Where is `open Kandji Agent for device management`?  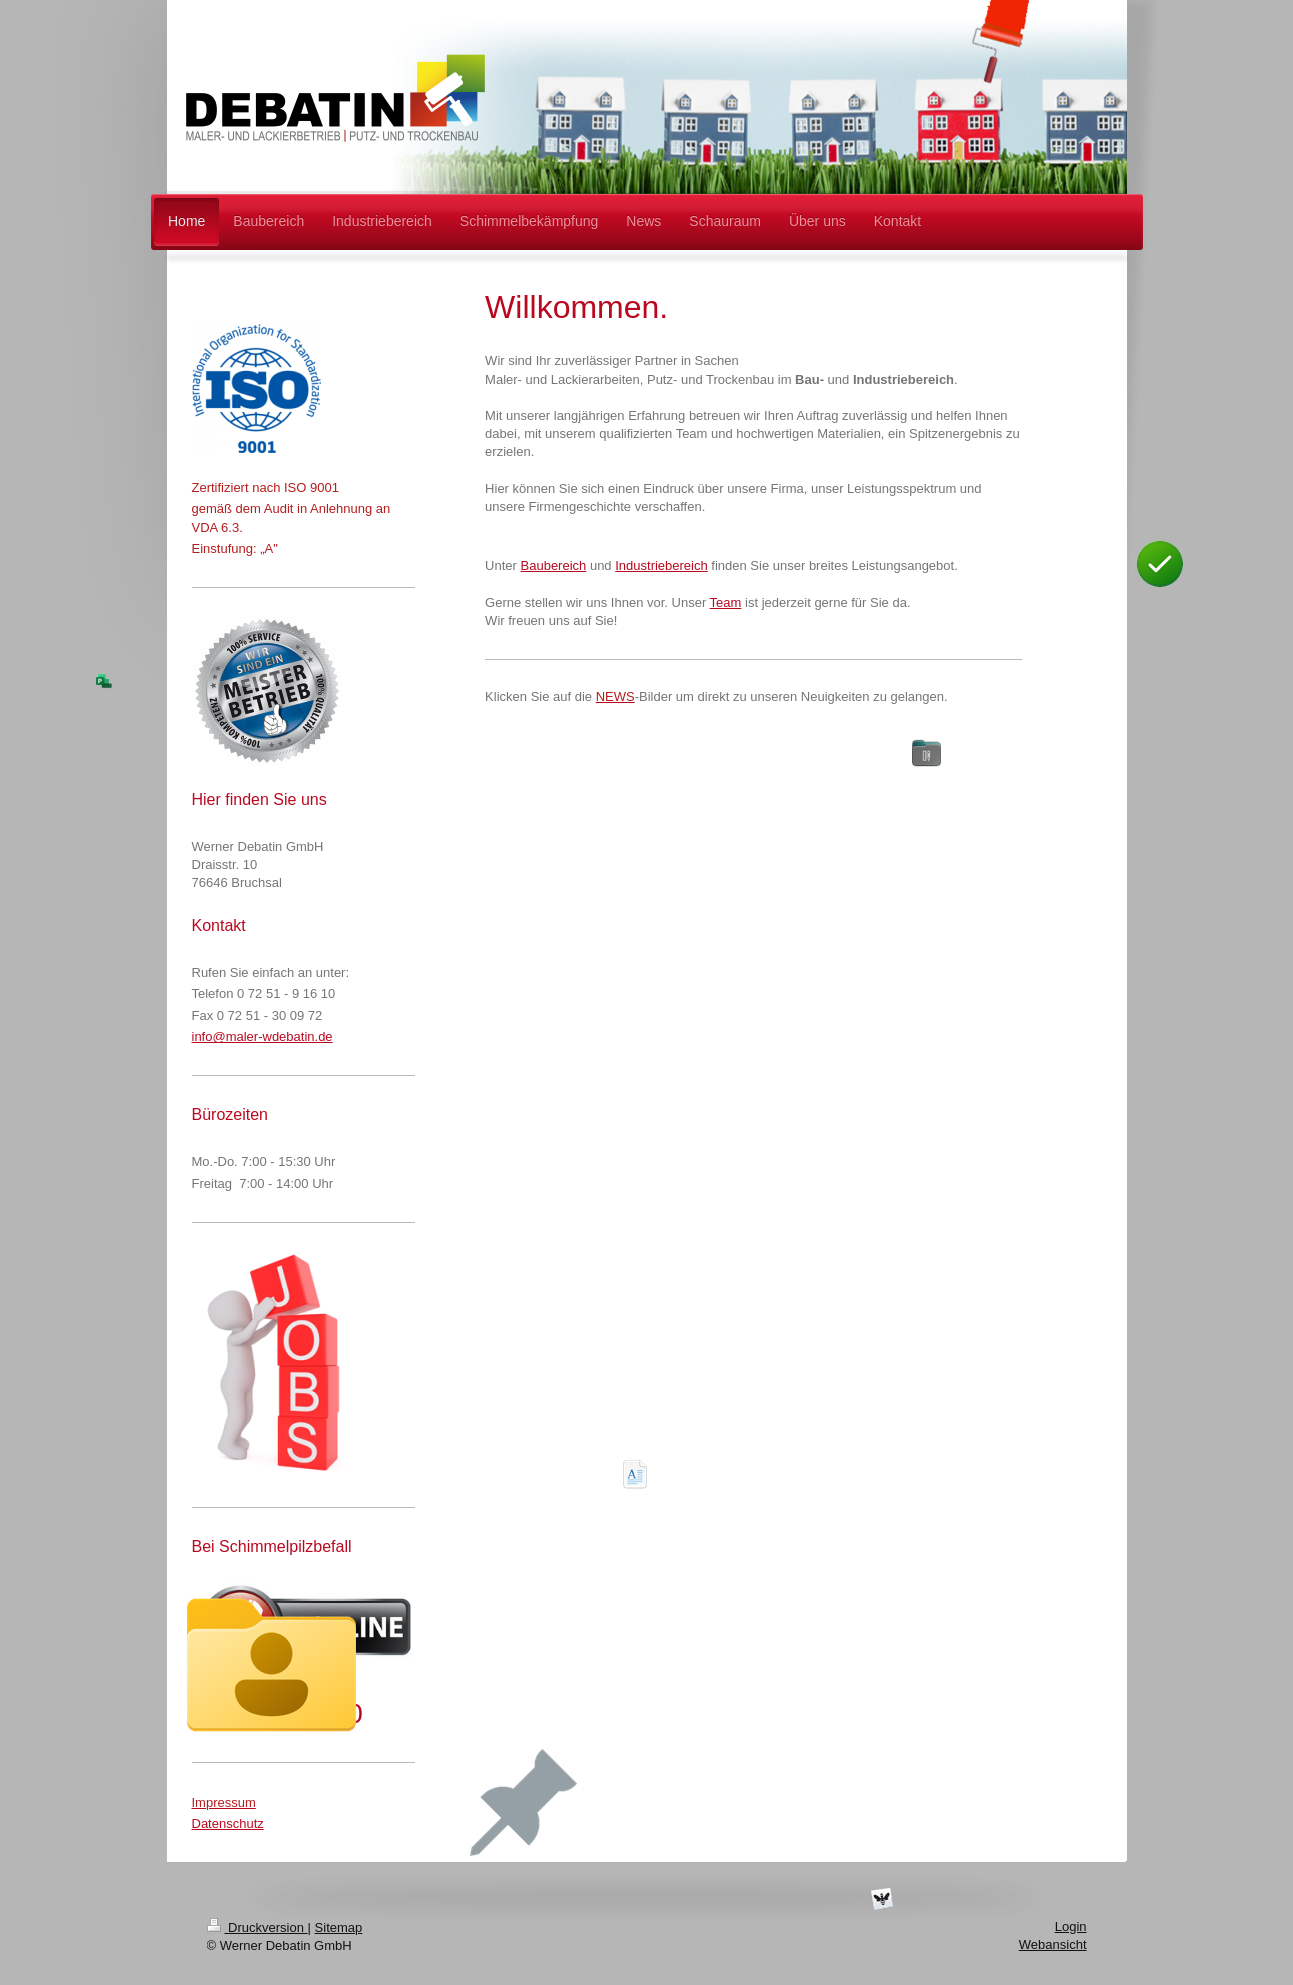 open Kandji Agent for device management is located at coordinates (882, 1899).